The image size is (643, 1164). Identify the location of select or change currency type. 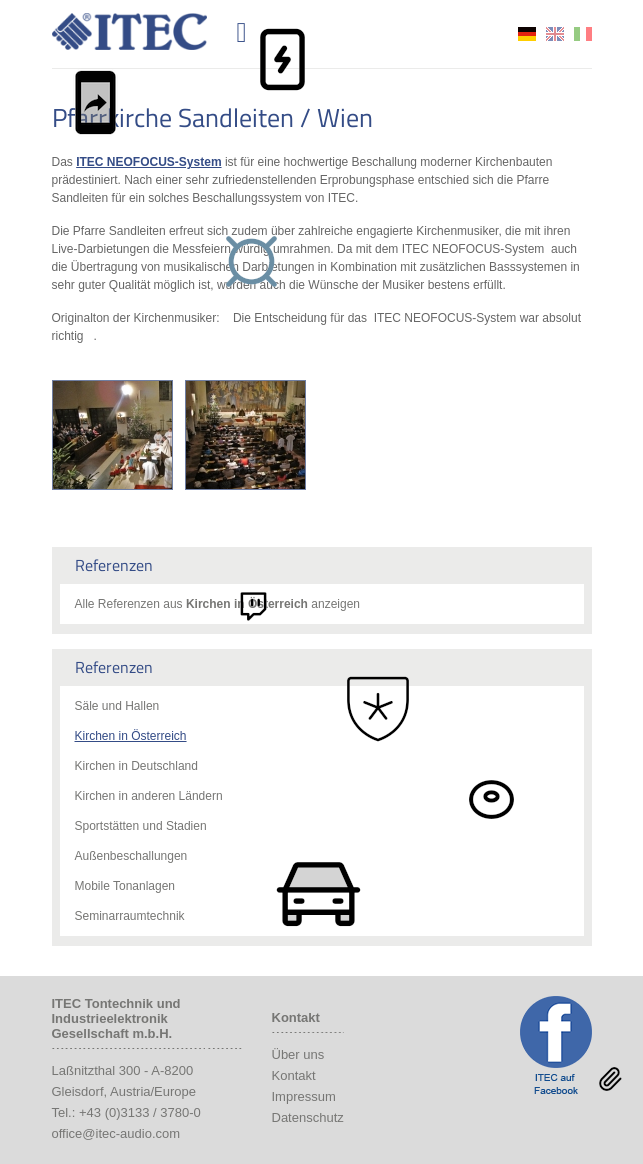
(251, 261).